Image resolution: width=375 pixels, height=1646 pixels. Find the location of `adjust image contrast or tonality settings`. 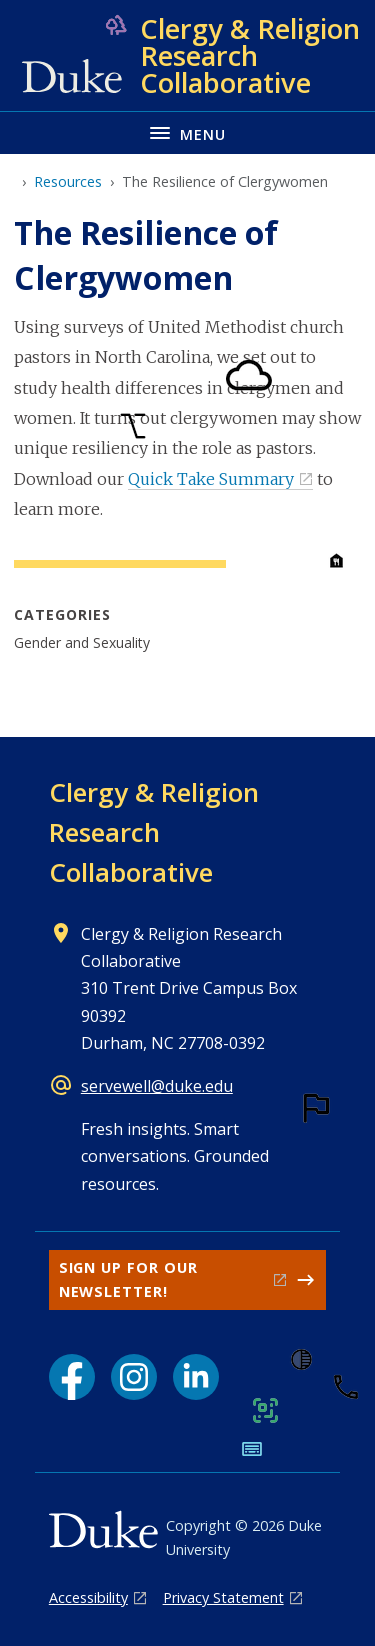

adjust image contrast or tonality settings is located at coordinates (301, 1359).